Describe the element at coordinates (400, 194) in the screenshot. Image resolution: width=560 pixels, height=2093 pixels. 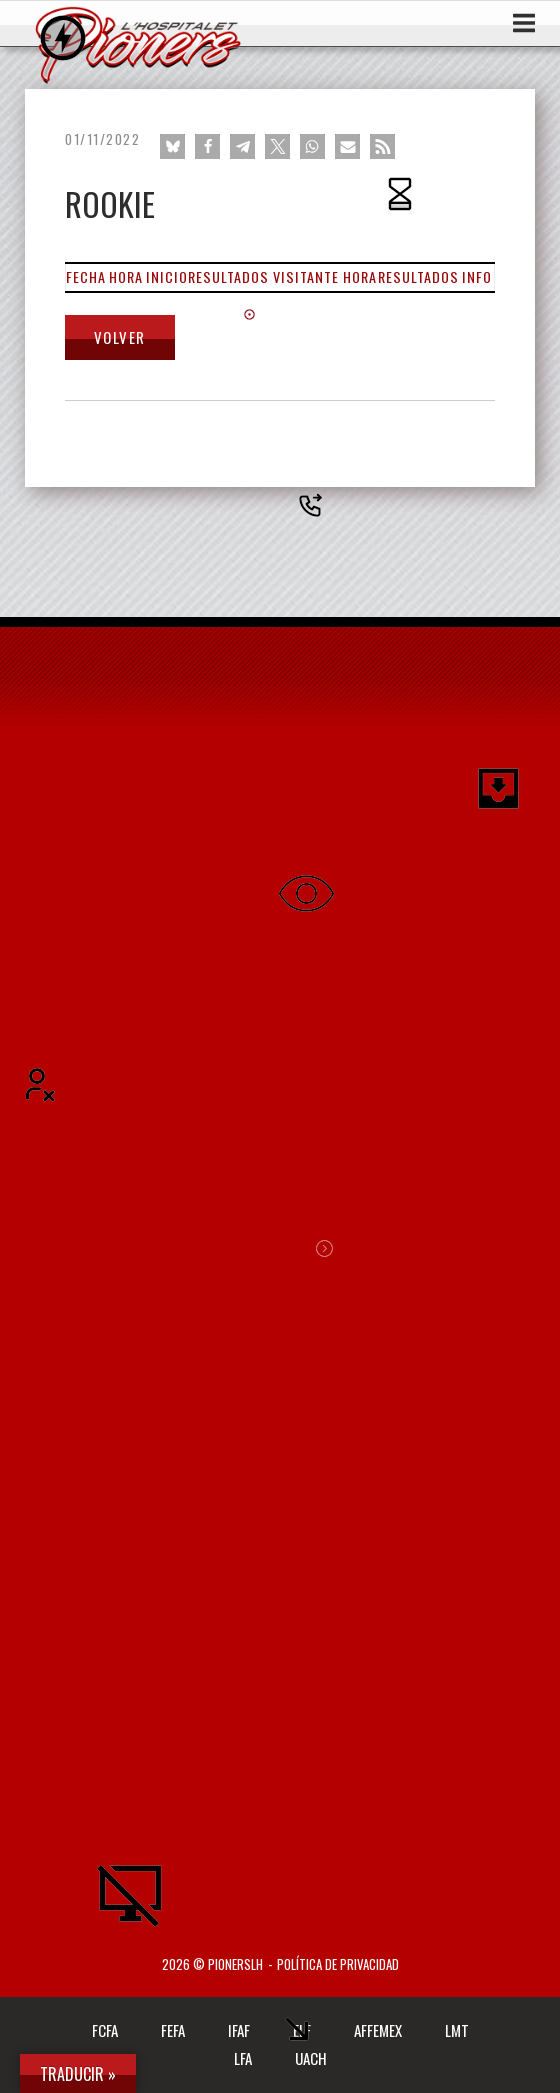
I see `indicates time is running low` at that location.